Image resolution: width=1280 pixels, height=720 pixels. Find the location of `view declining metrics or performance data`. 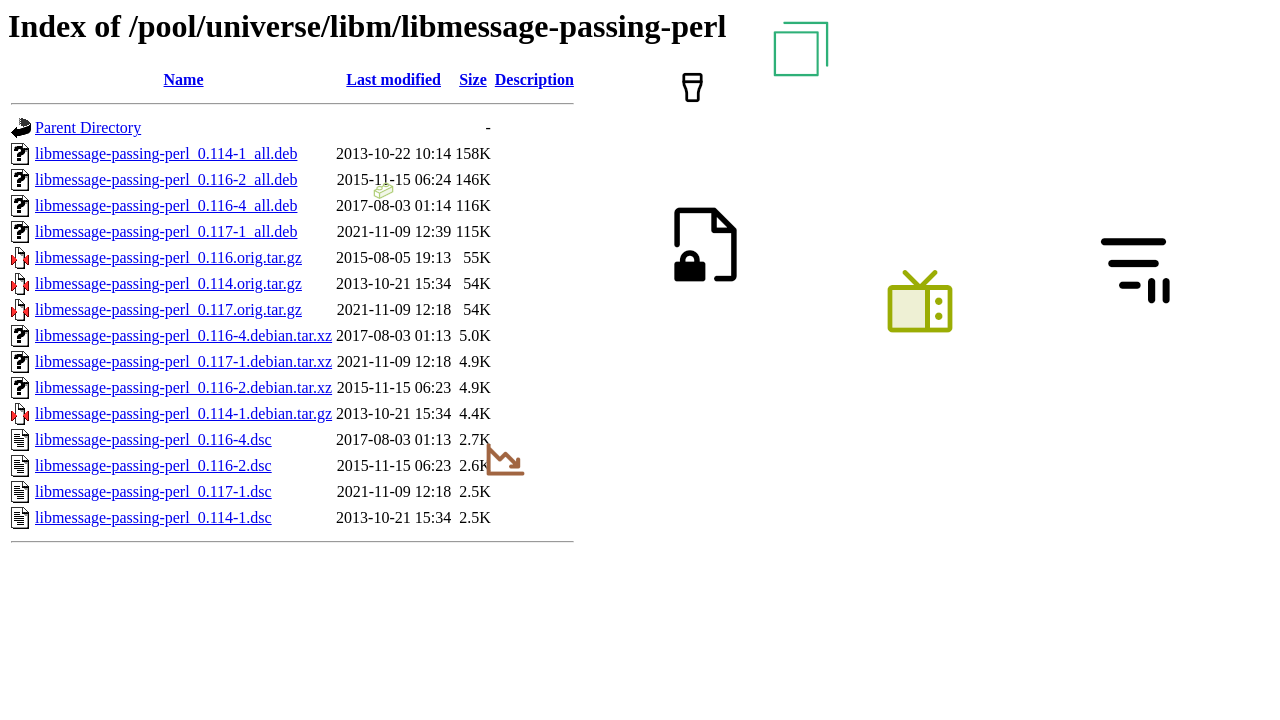

view declining metrics or performance data is located at coordinates (505, 459).